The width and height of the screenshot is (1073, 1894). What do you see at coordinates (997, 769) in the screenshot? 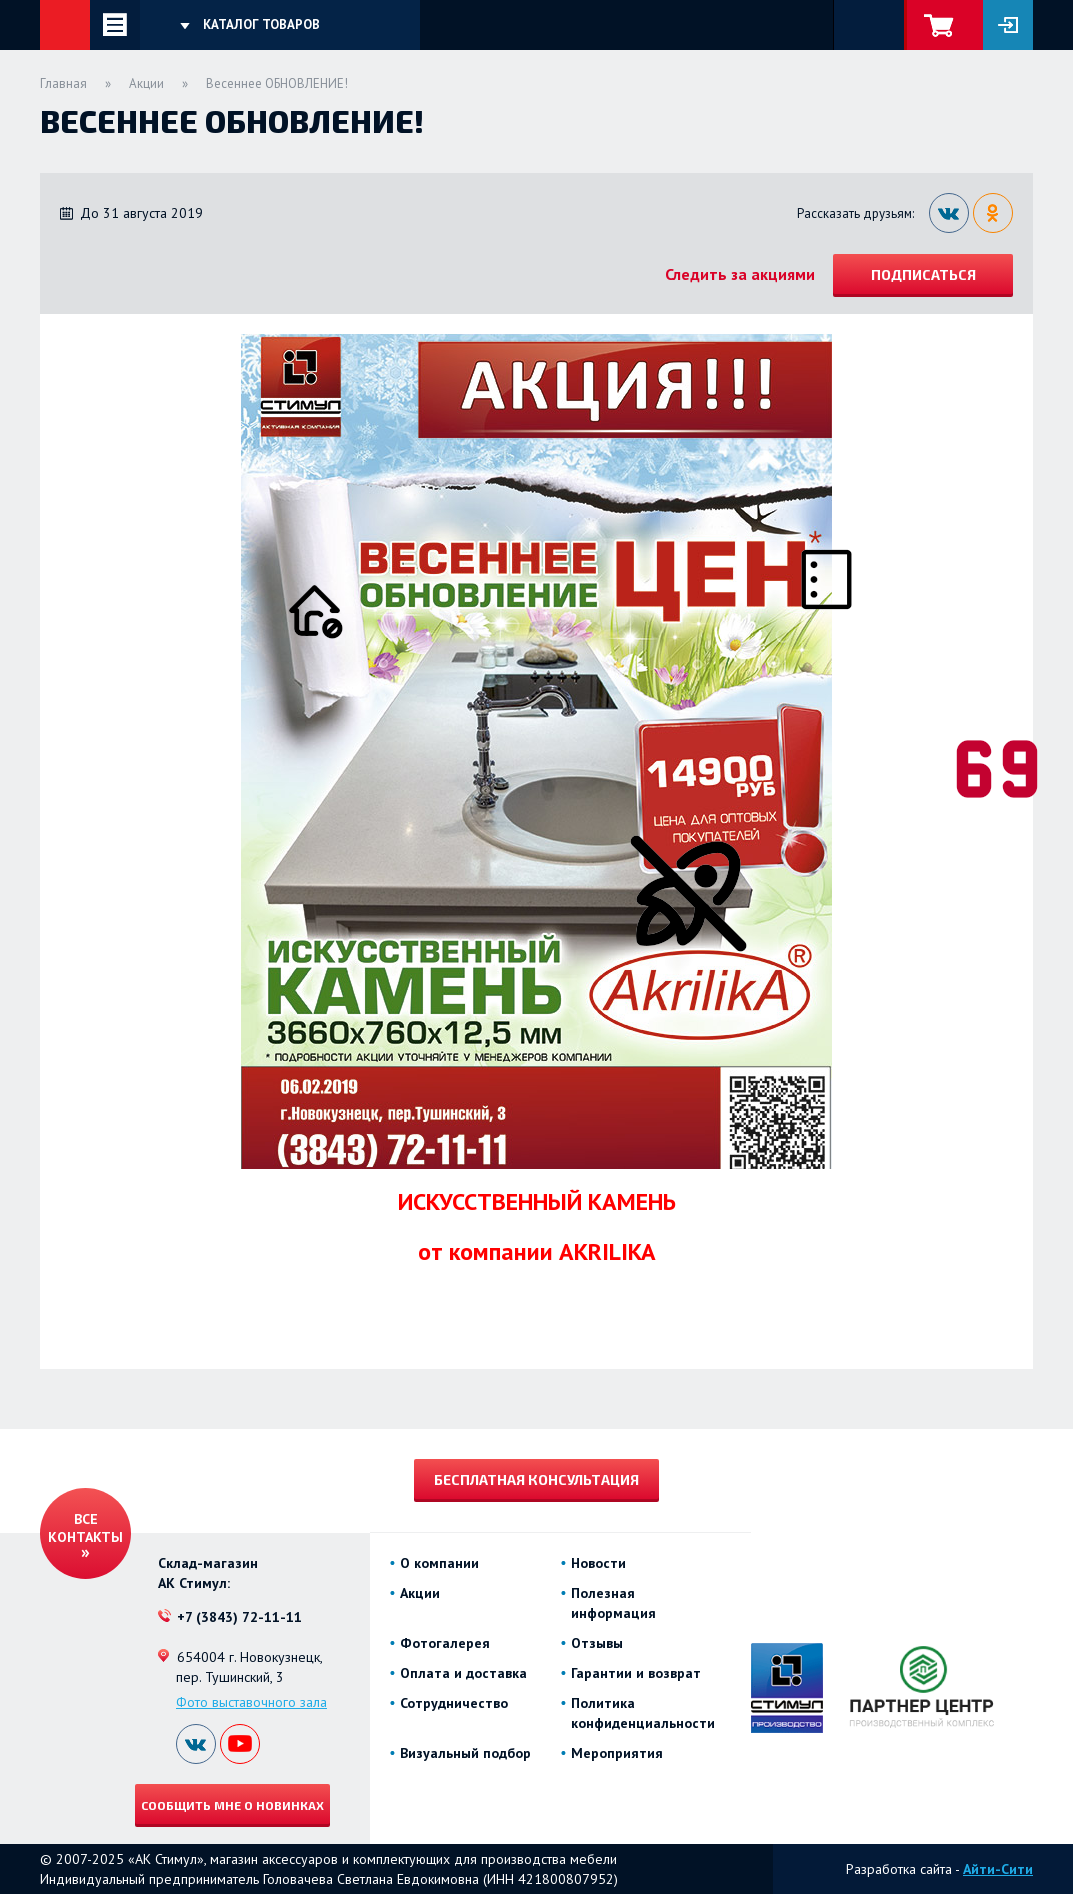
I see `displays the number 69 as a label or badge` at bounding box center [997, 769].